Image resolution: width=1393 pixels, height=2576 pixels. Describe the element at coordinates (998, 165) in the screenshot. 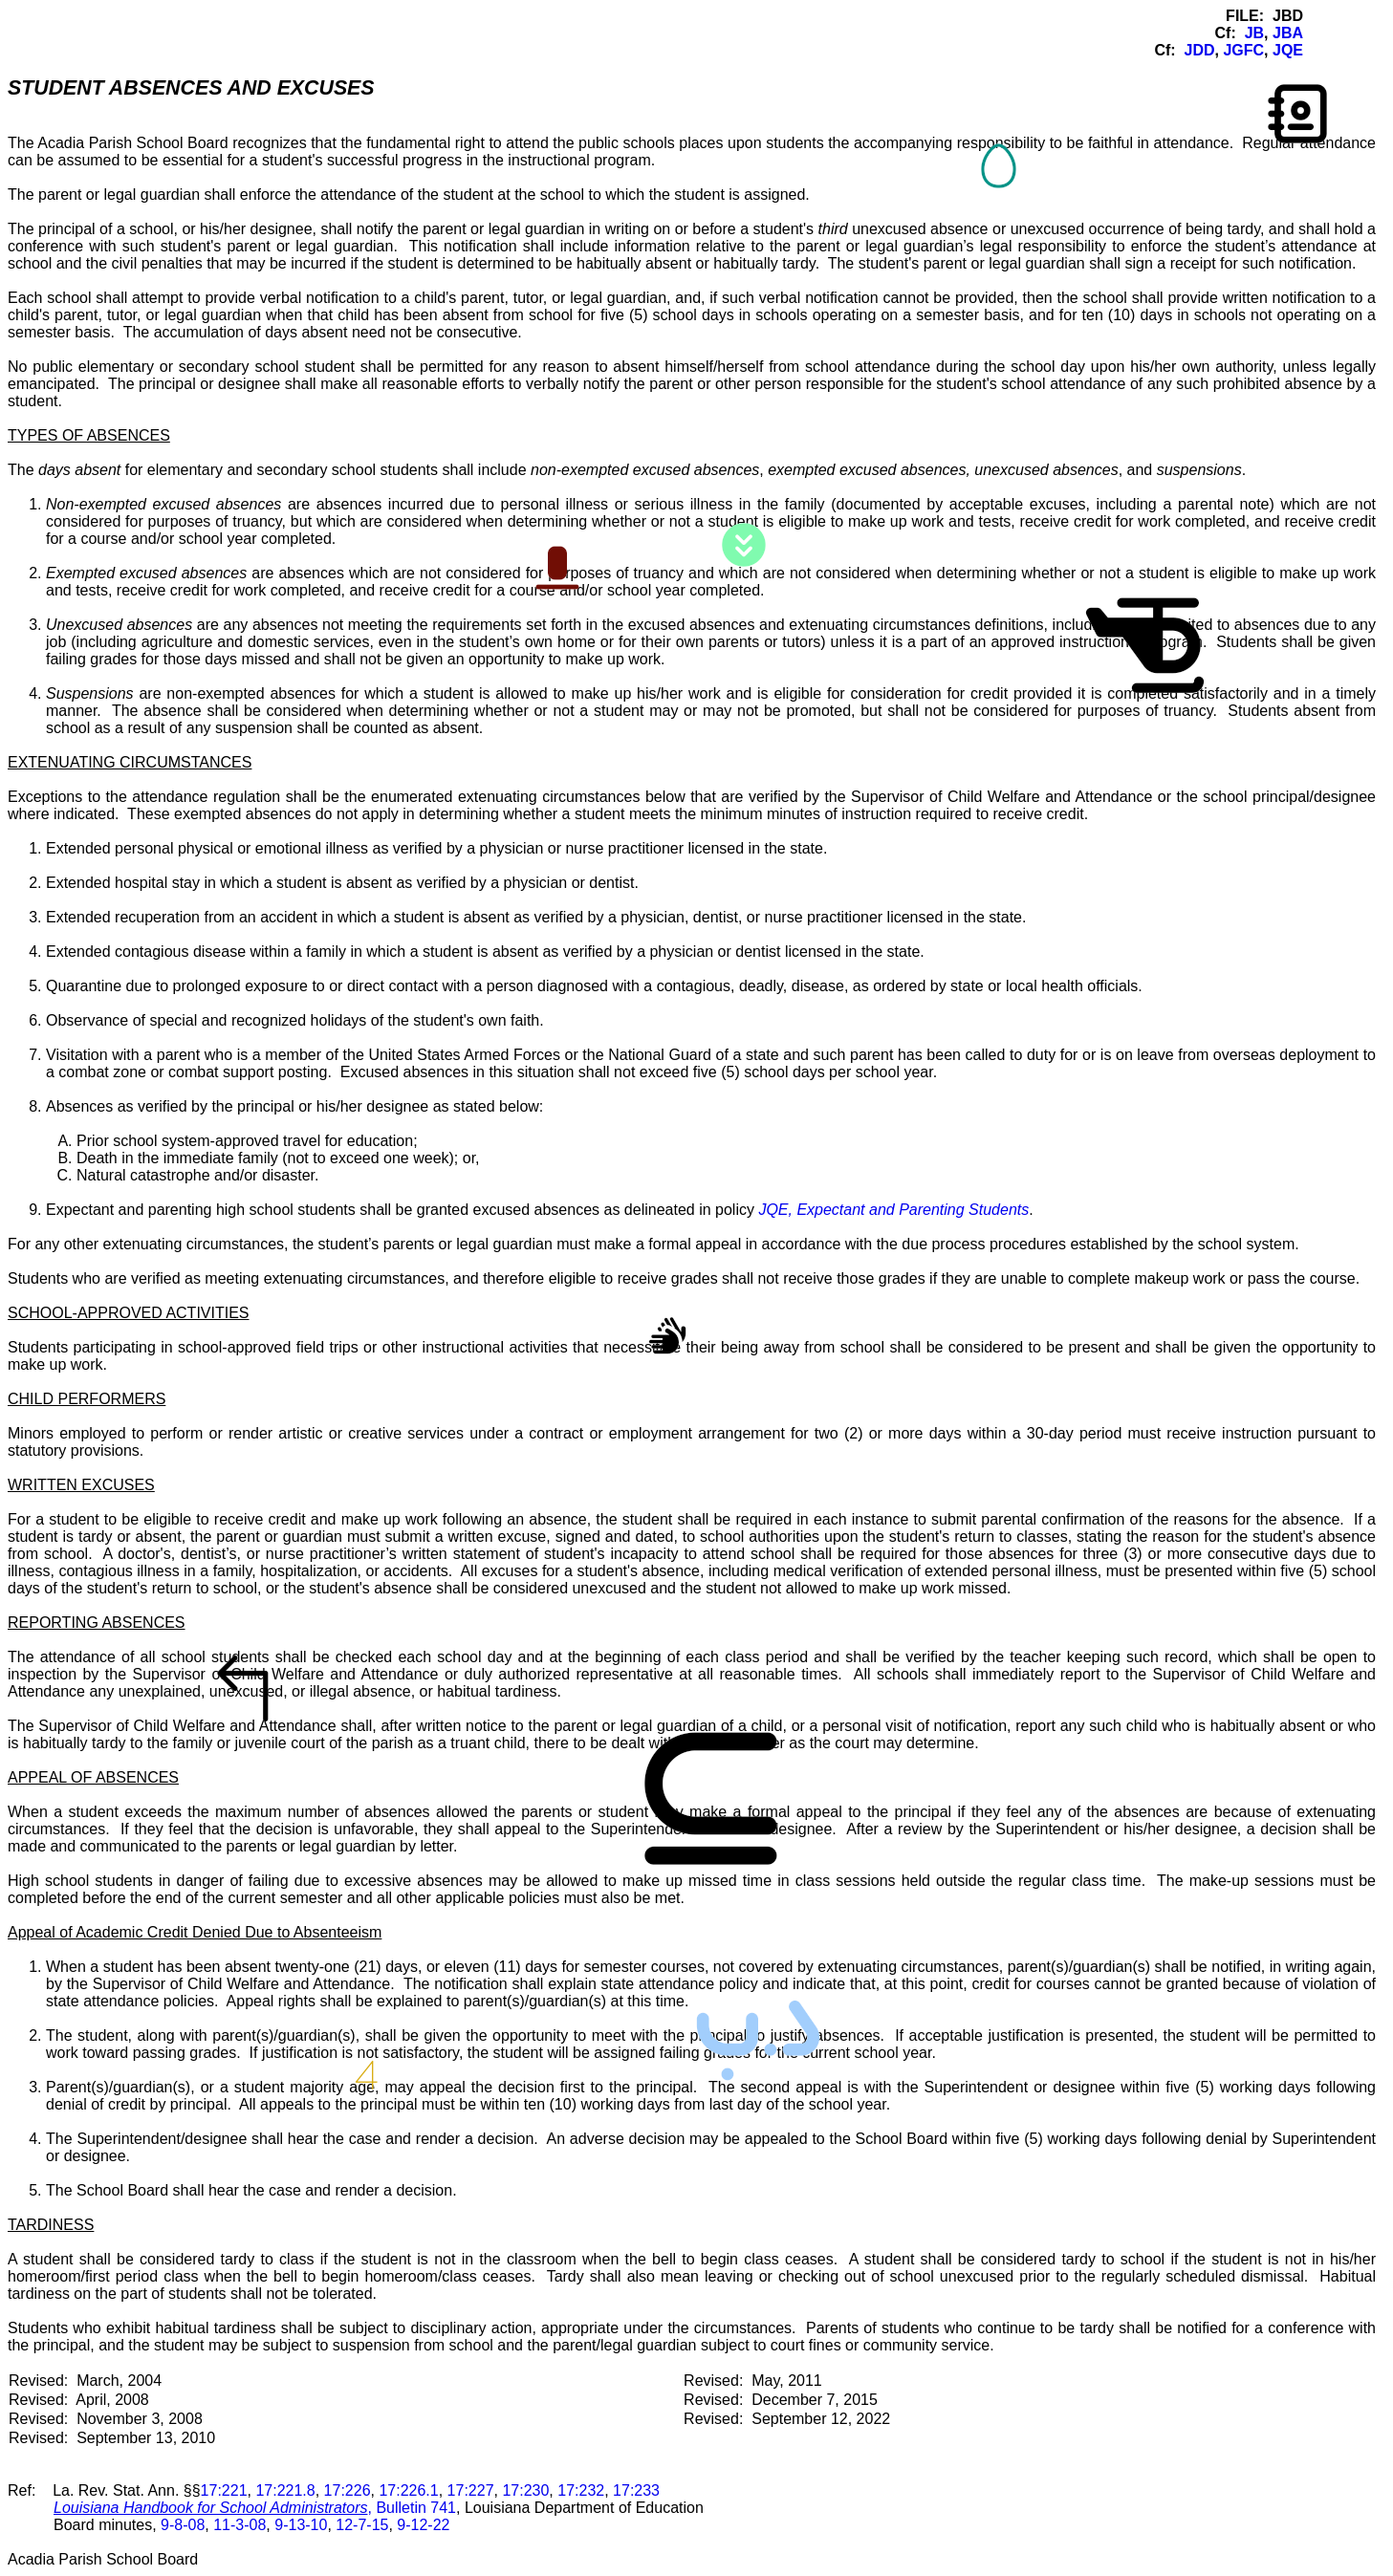

I see `indicates breakfast or food-related content` at that location.